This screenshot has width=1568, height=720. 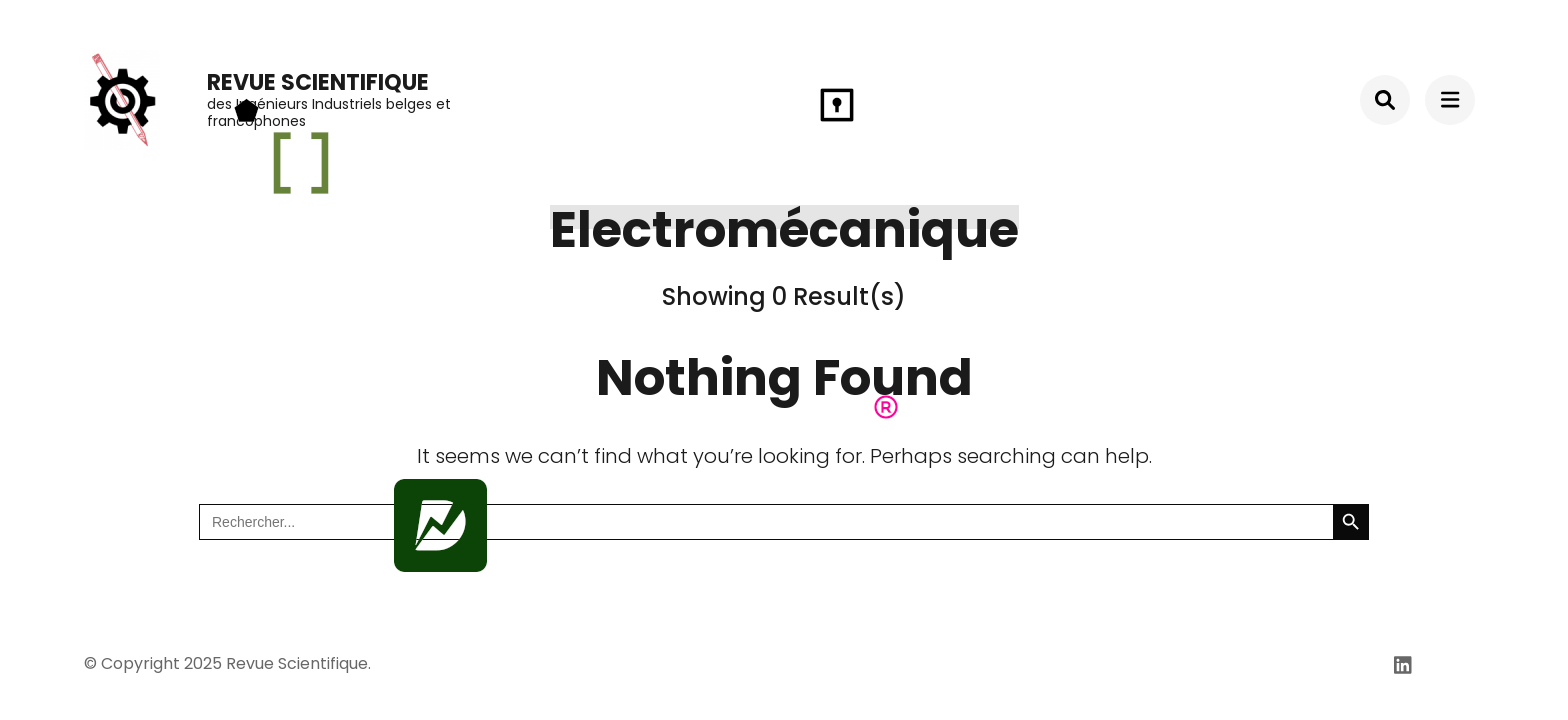 What do you see at coordinates (301, 163) in the screenshot?
I see `view or edit code brackets` at bounding box center [301, 163].